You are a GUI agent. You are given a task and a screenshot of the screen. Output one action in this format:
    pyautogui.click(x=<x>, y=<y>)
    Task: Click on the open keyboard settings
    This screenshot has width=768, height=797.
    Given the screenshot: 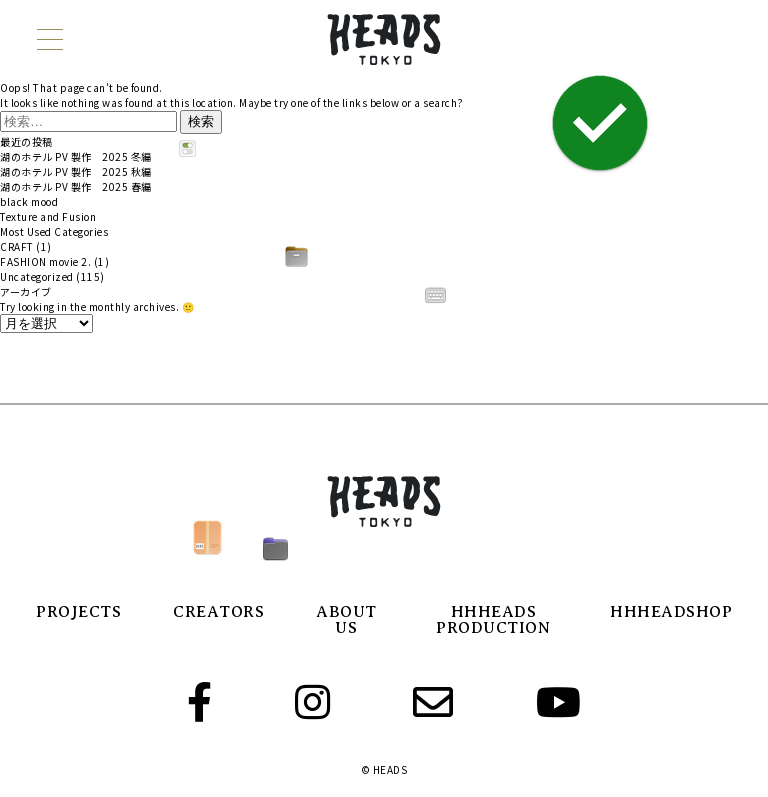 What is the action you would take?
    pyautogui.click(x=435, y=295)
    